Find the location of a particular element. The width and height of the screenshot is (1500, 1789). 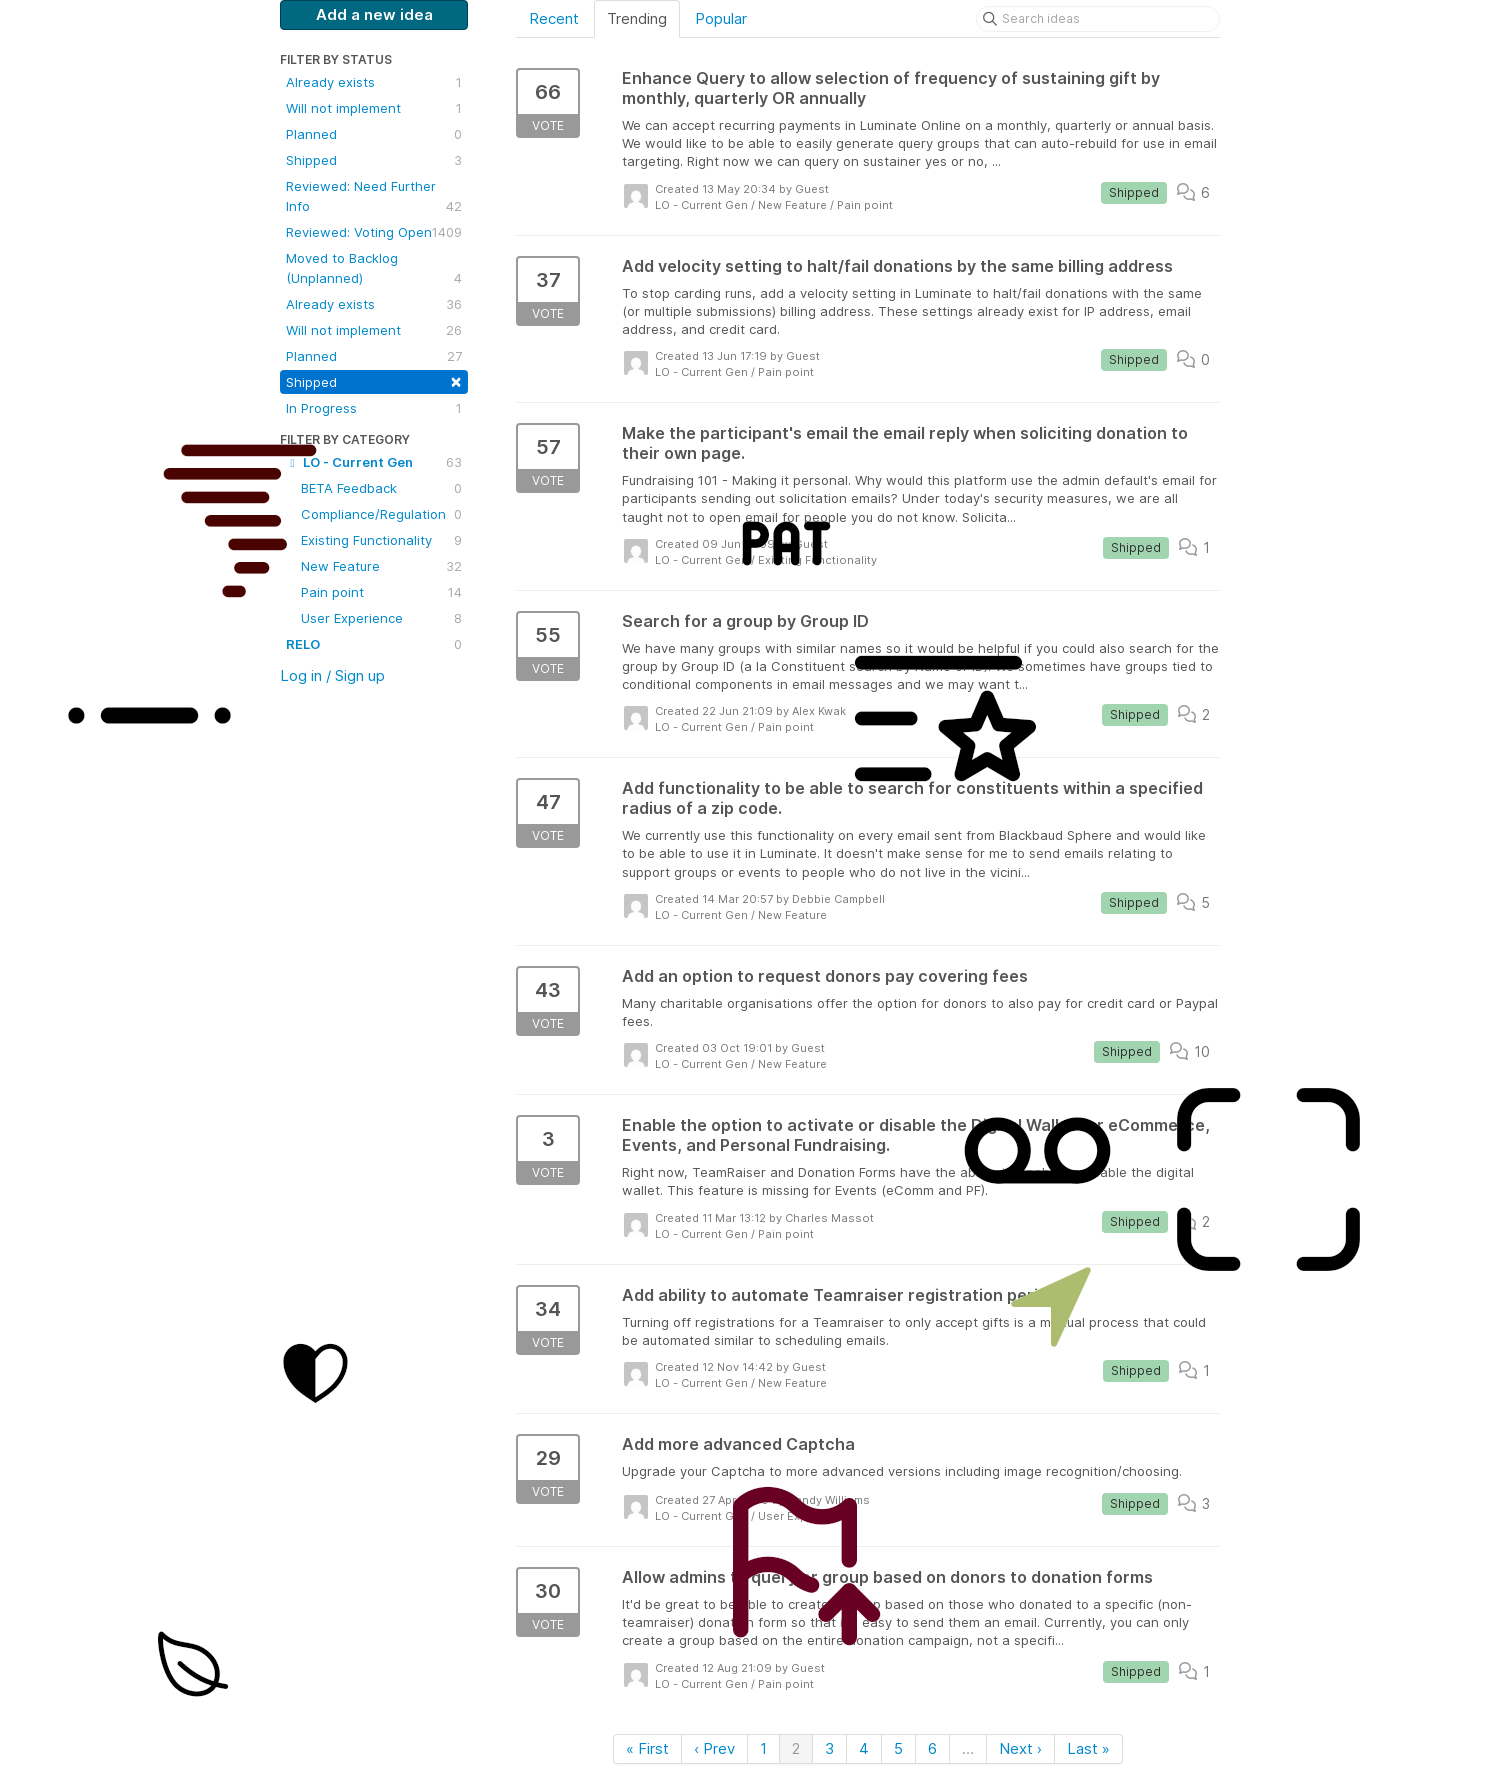

get directions to current destination is located at coordinates (1051, 1307).